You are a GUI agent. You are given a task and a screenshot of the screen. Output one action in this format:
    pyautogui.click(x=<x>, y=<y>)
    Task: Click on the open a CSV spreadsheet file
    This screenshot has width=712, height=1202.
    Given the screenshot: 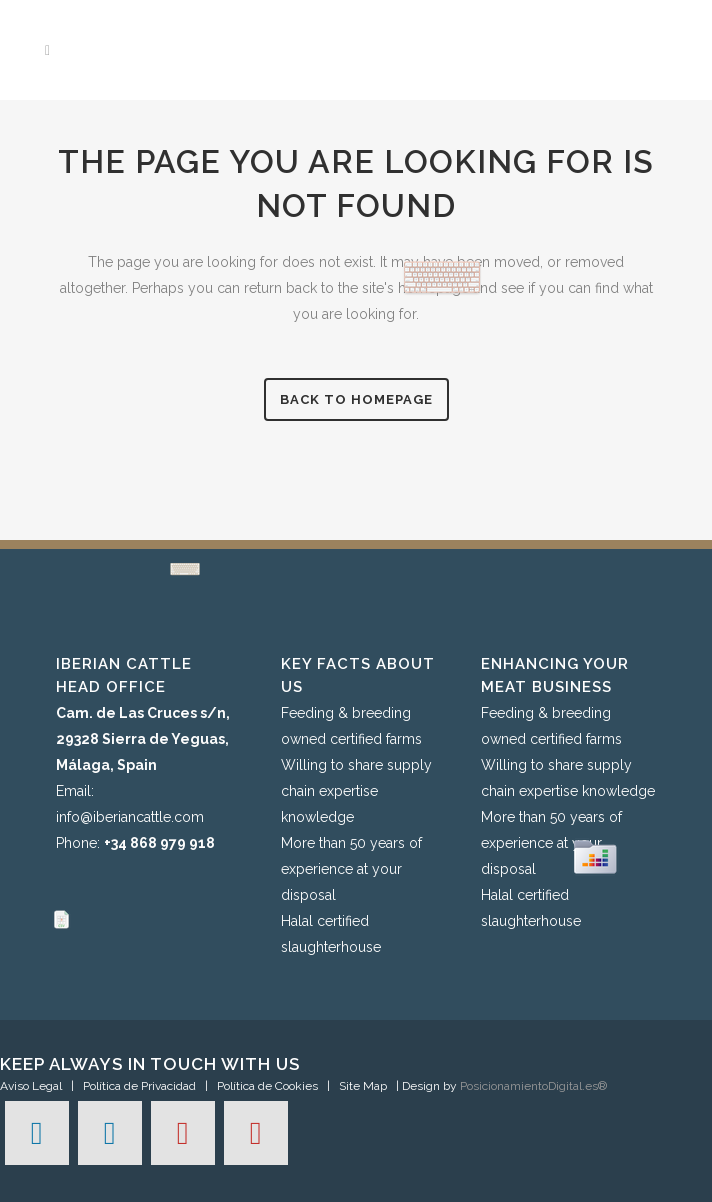 What is the action you would take?
    pyautogui.click(x=61, y=919)
    